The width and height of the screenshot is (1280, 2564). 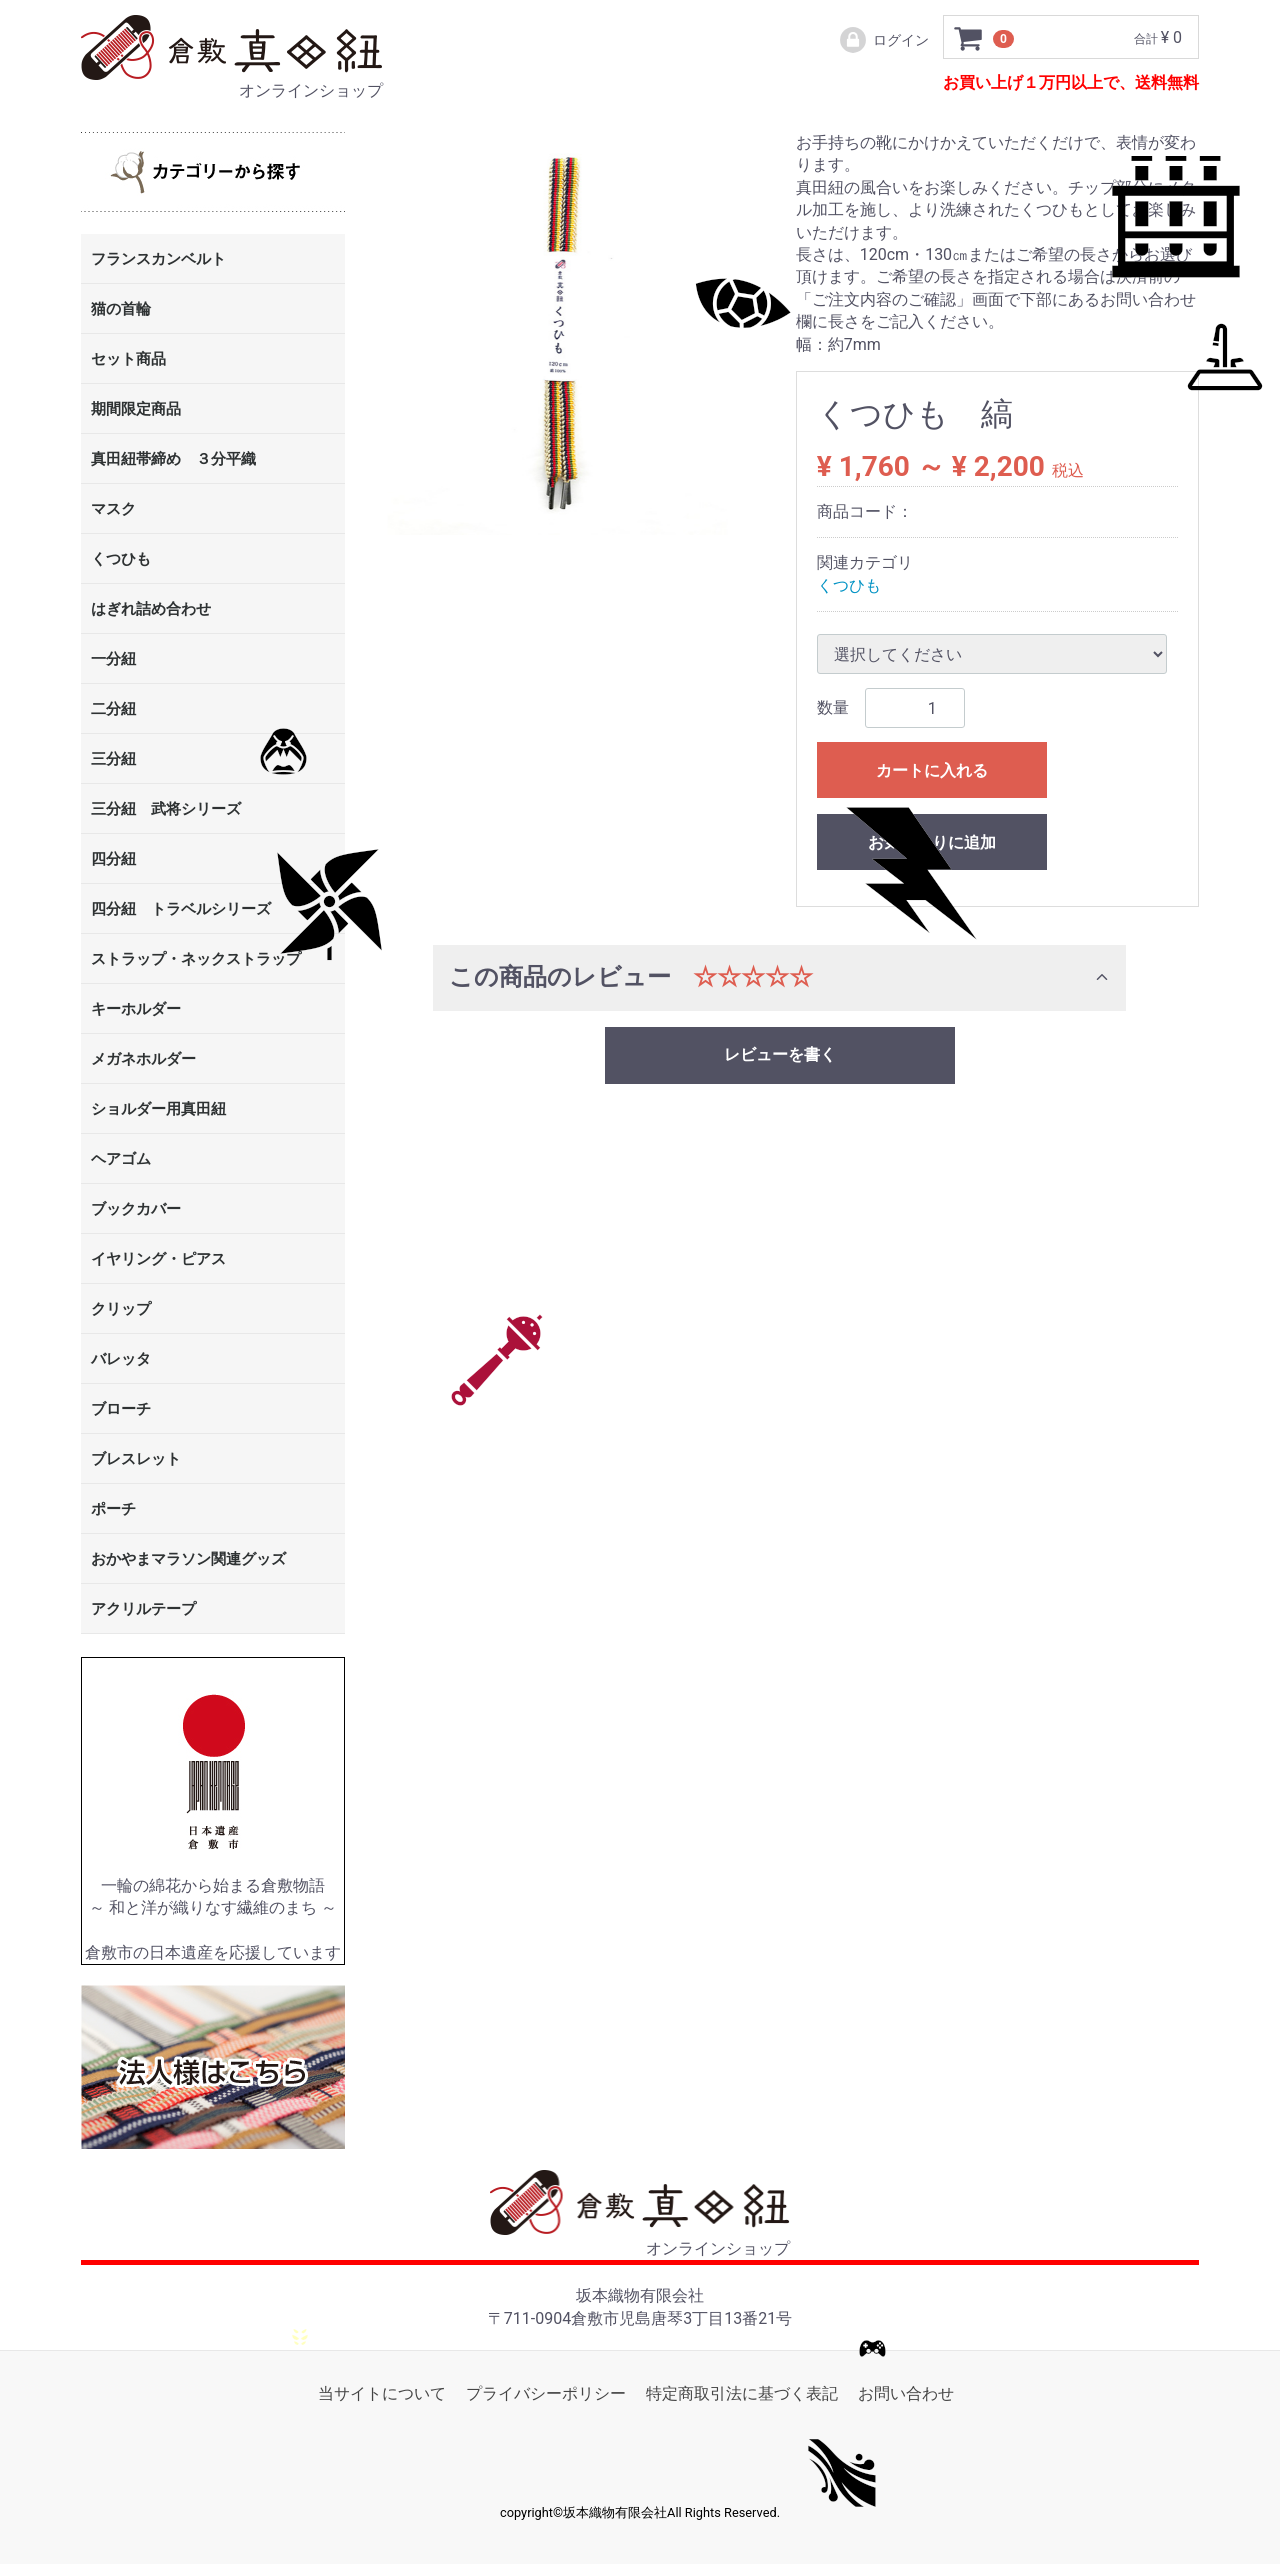 I want to click on activate enhanced vision or perception ability, so click(x=743, y=306).